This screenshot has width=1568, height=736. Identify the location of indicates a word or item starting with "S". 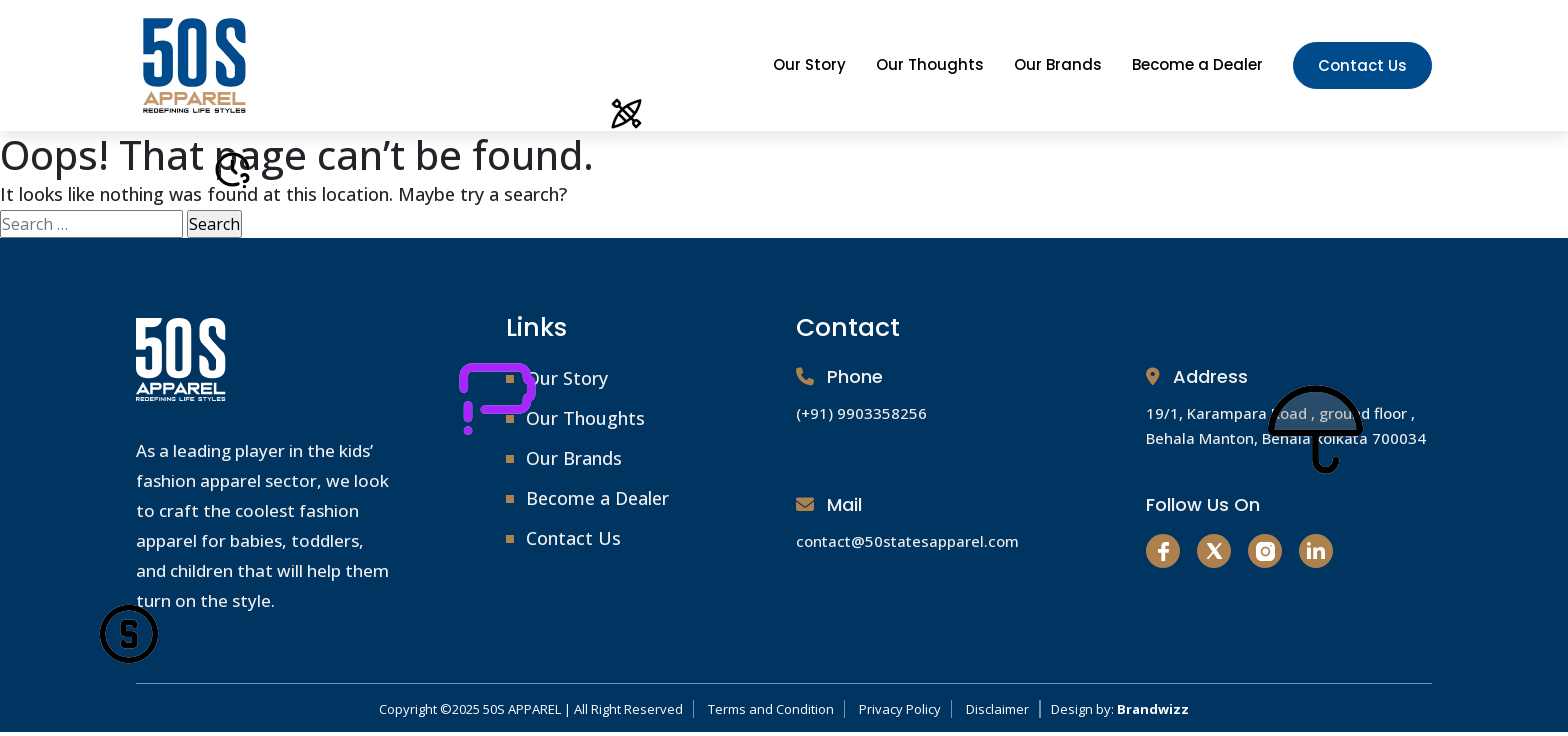
(129, 634).